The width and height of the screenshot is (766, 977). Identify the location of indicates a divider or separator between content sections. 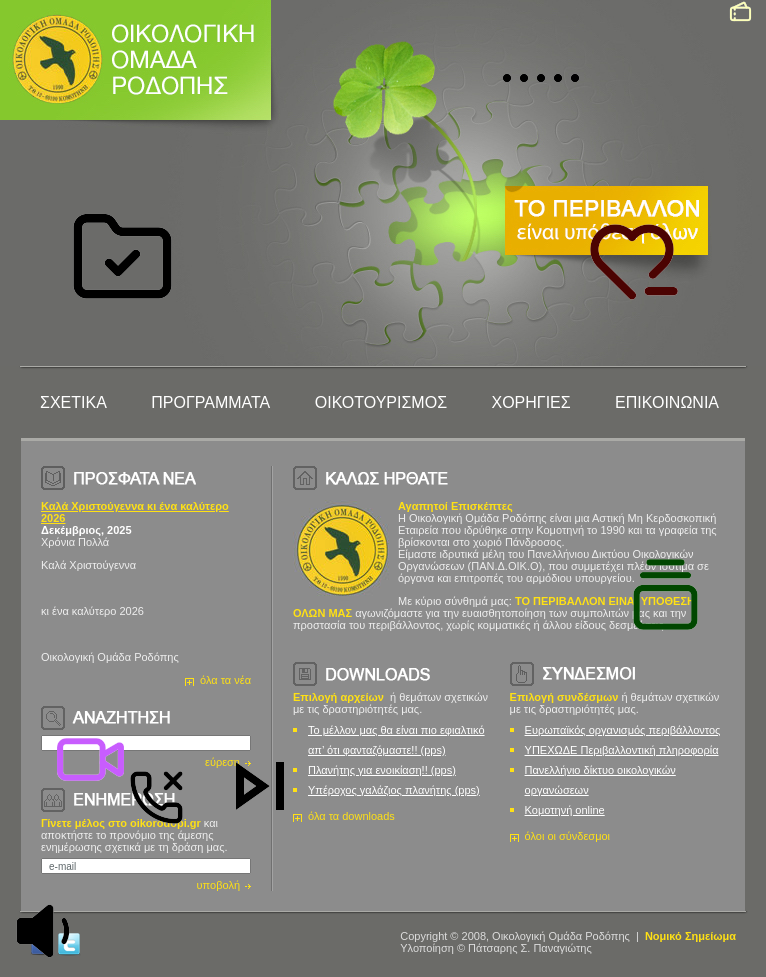
(541, 78).